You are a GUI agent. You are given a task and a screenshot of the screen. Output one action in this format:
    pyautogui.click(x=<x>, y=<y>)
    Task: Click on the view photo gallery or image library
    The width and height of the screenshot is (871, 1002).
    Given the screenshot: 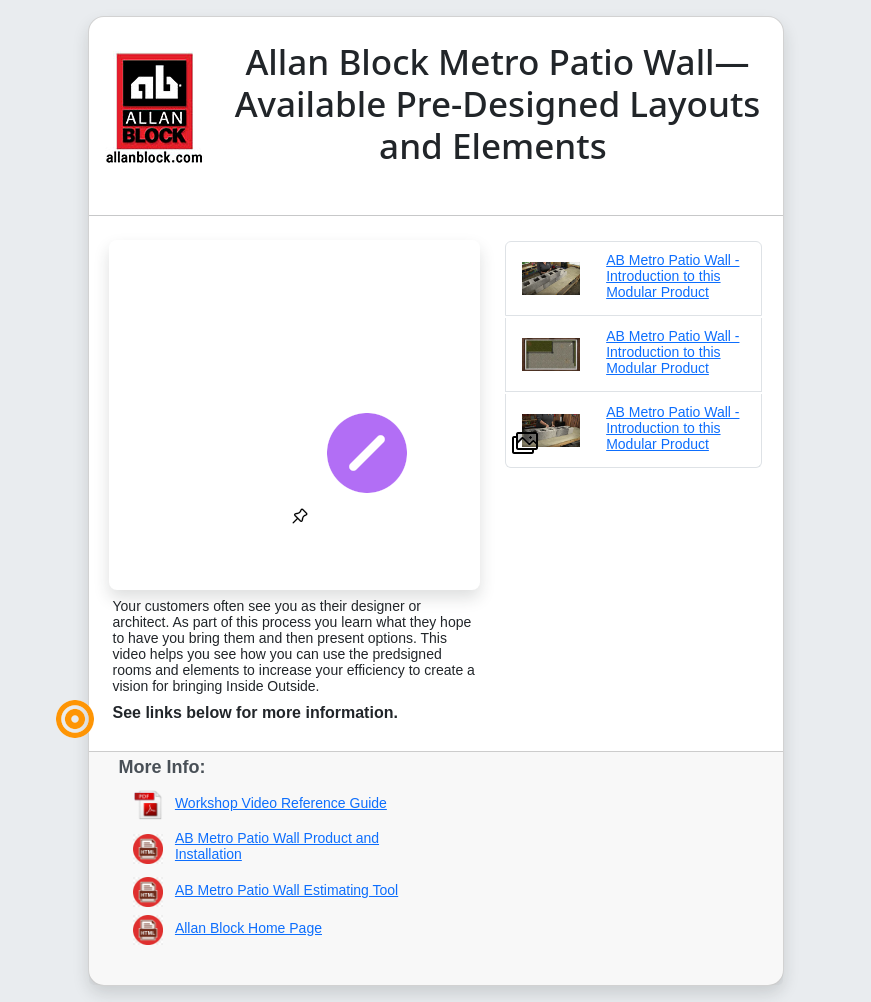 What is the action you would take?
    pyautogui.click(x=525, y=443)
    